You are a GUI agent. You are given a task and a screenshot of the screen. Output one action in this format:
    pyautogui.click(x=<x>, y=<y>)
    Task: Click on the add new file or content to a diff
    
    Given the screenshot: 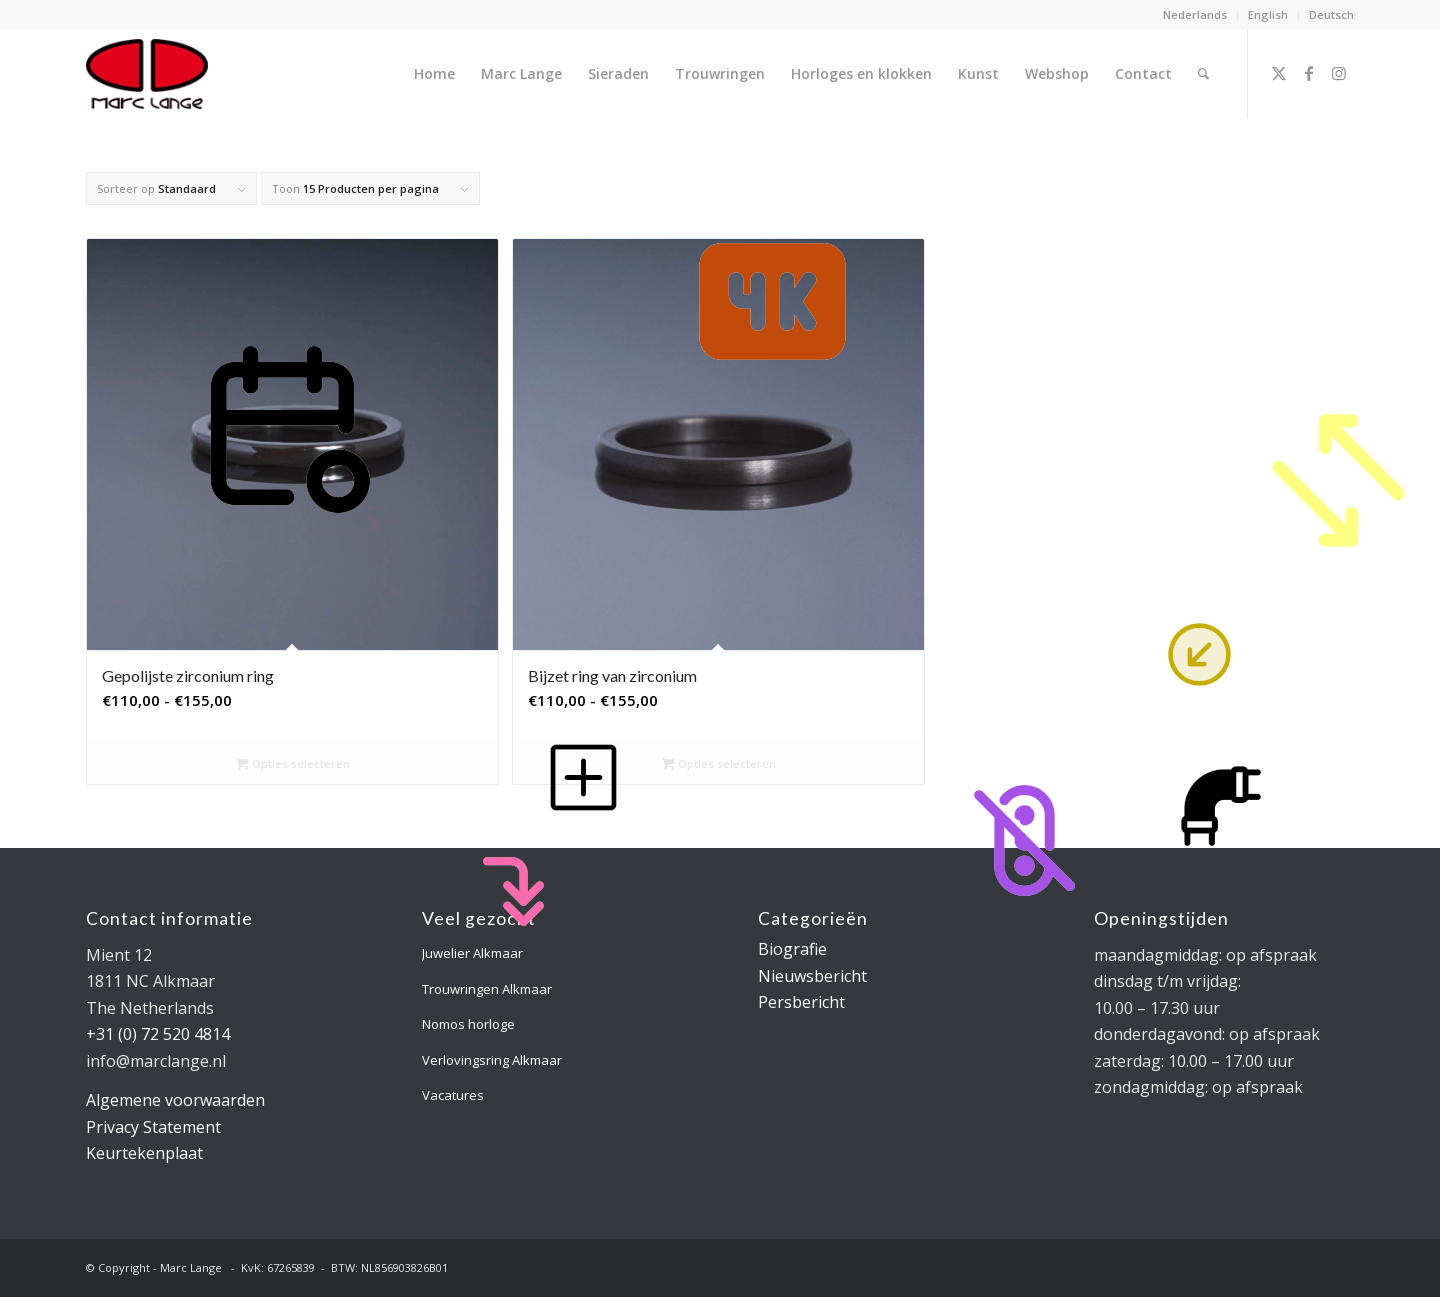 What is the action you would take?
    pyautogui.click(x=583, y=777)
    